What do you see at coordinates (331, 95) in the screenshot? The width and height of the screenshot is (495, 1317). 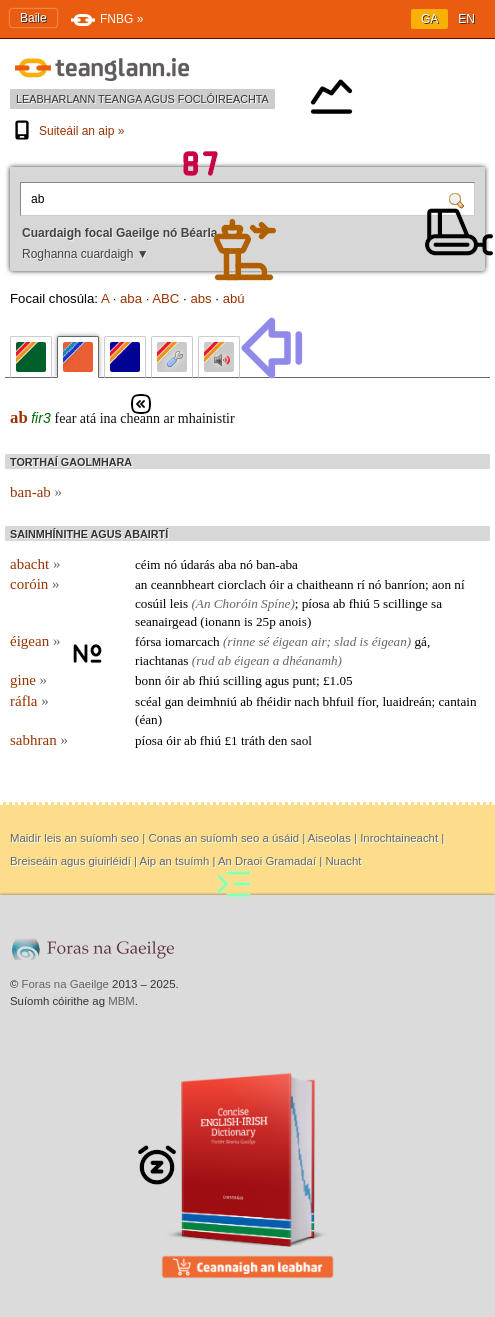 I see `view analytics or performance trends` at bounding box center [331, 95].